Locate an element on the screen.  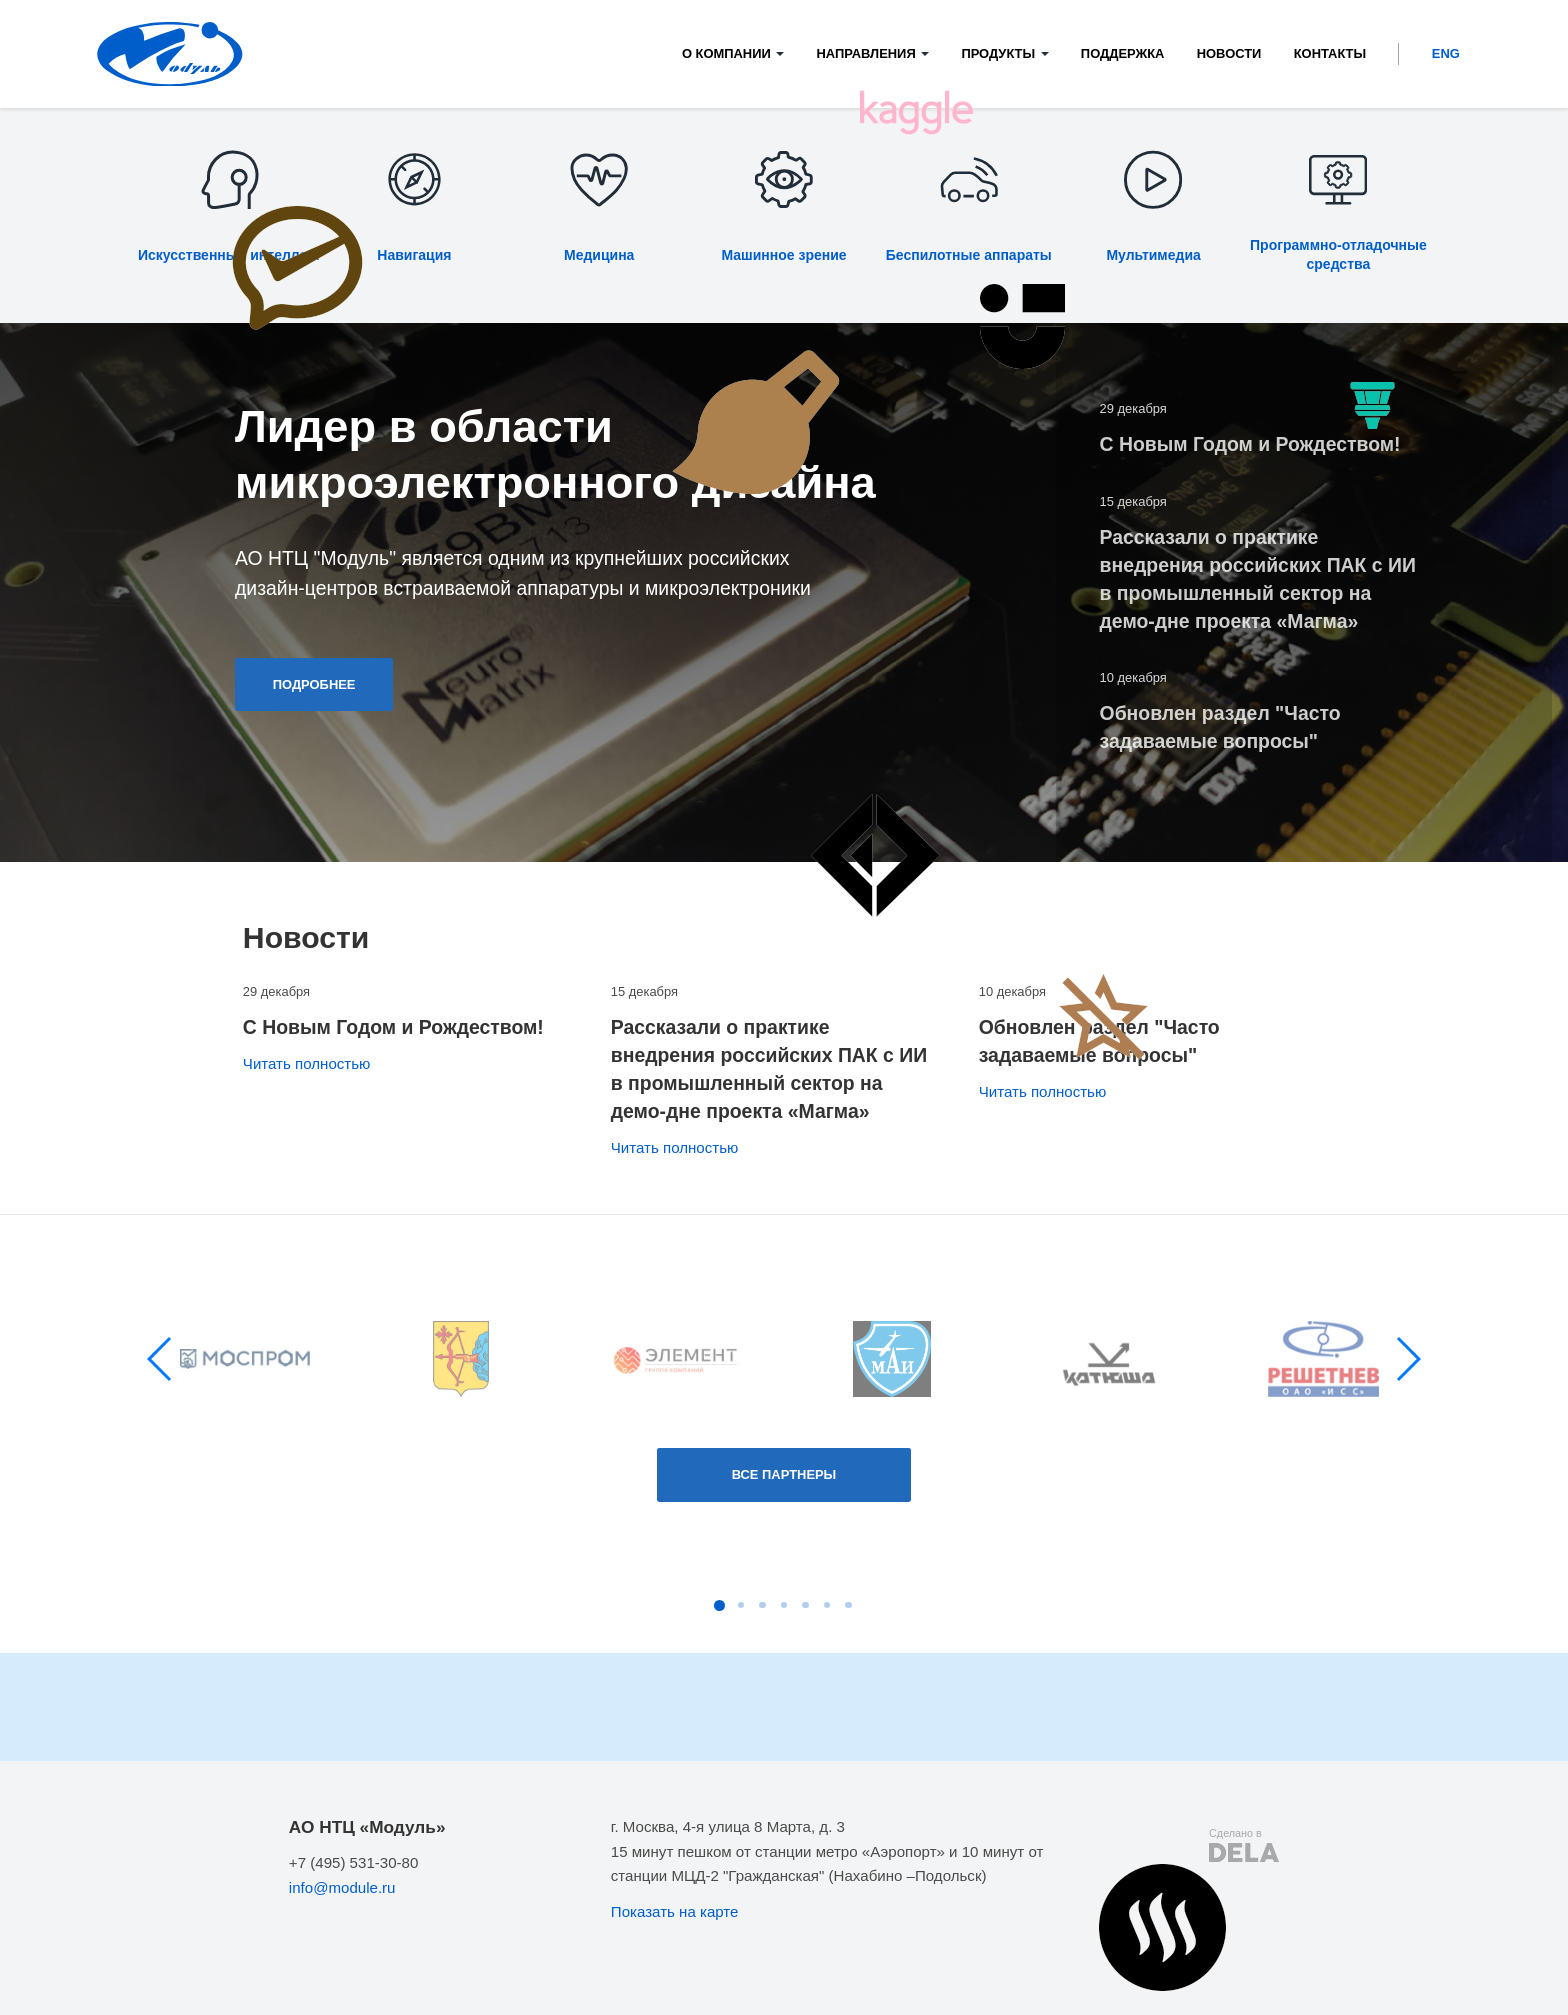
pay with WeChat Pay is located at coordinates (297, 263).